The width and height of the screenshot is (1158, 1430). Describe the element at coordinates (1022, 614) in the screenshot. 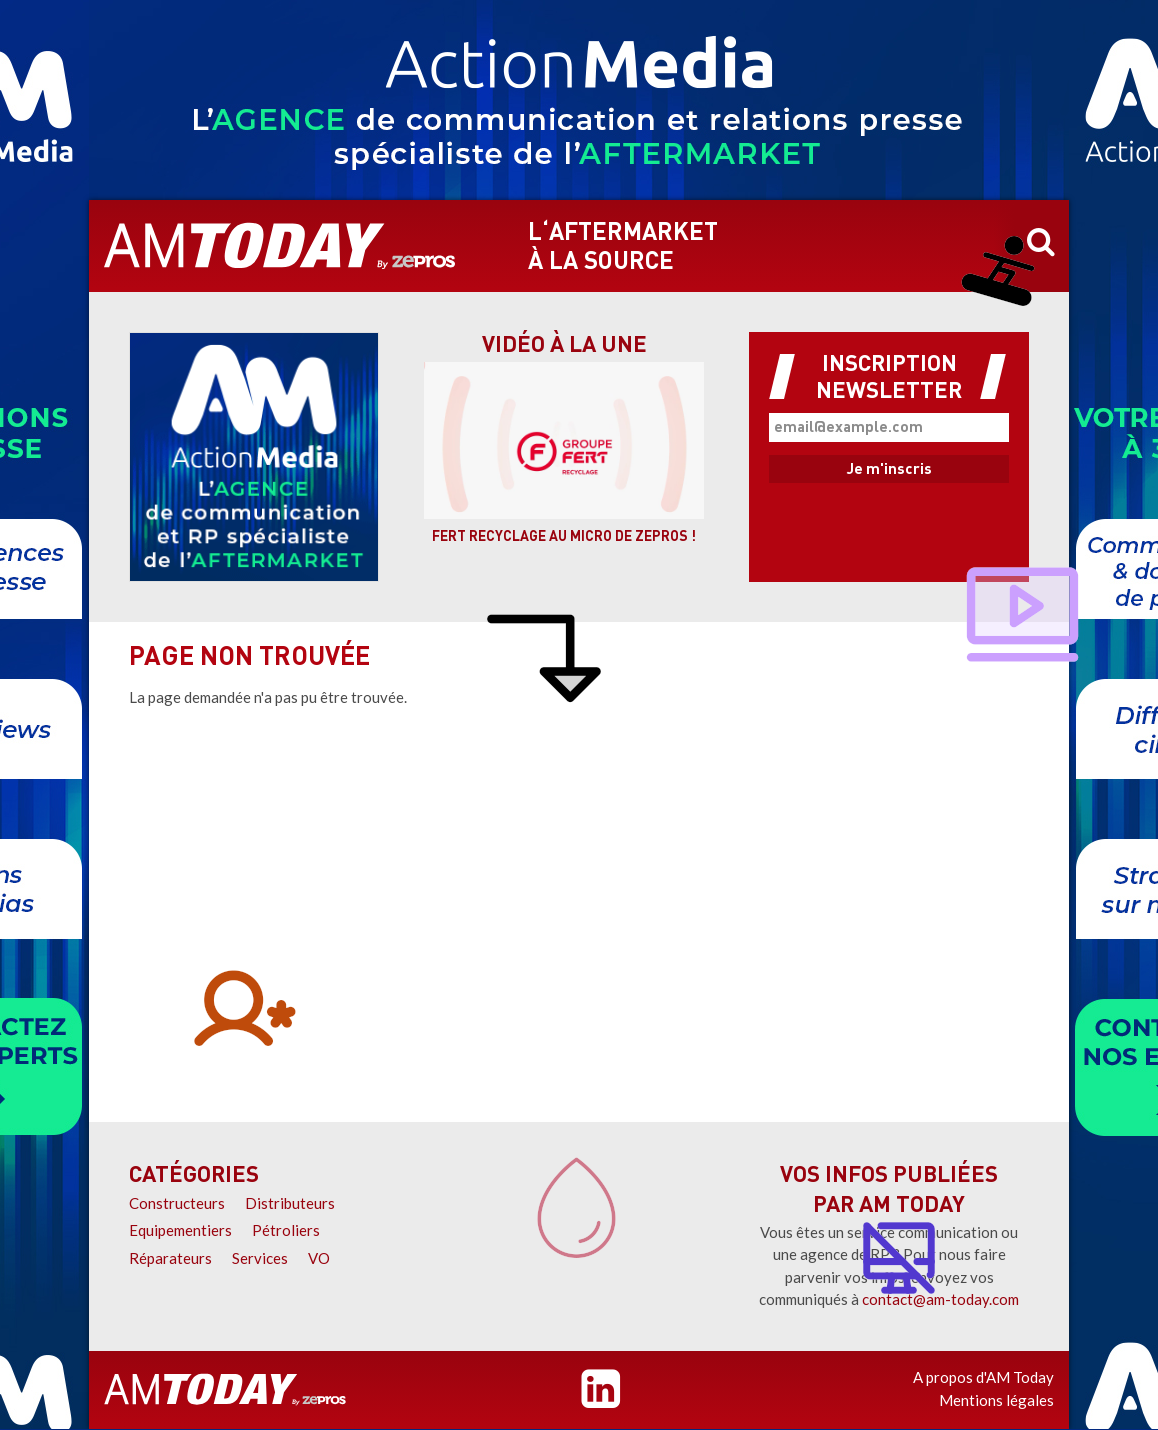

I see `play or watch a video` at that location.